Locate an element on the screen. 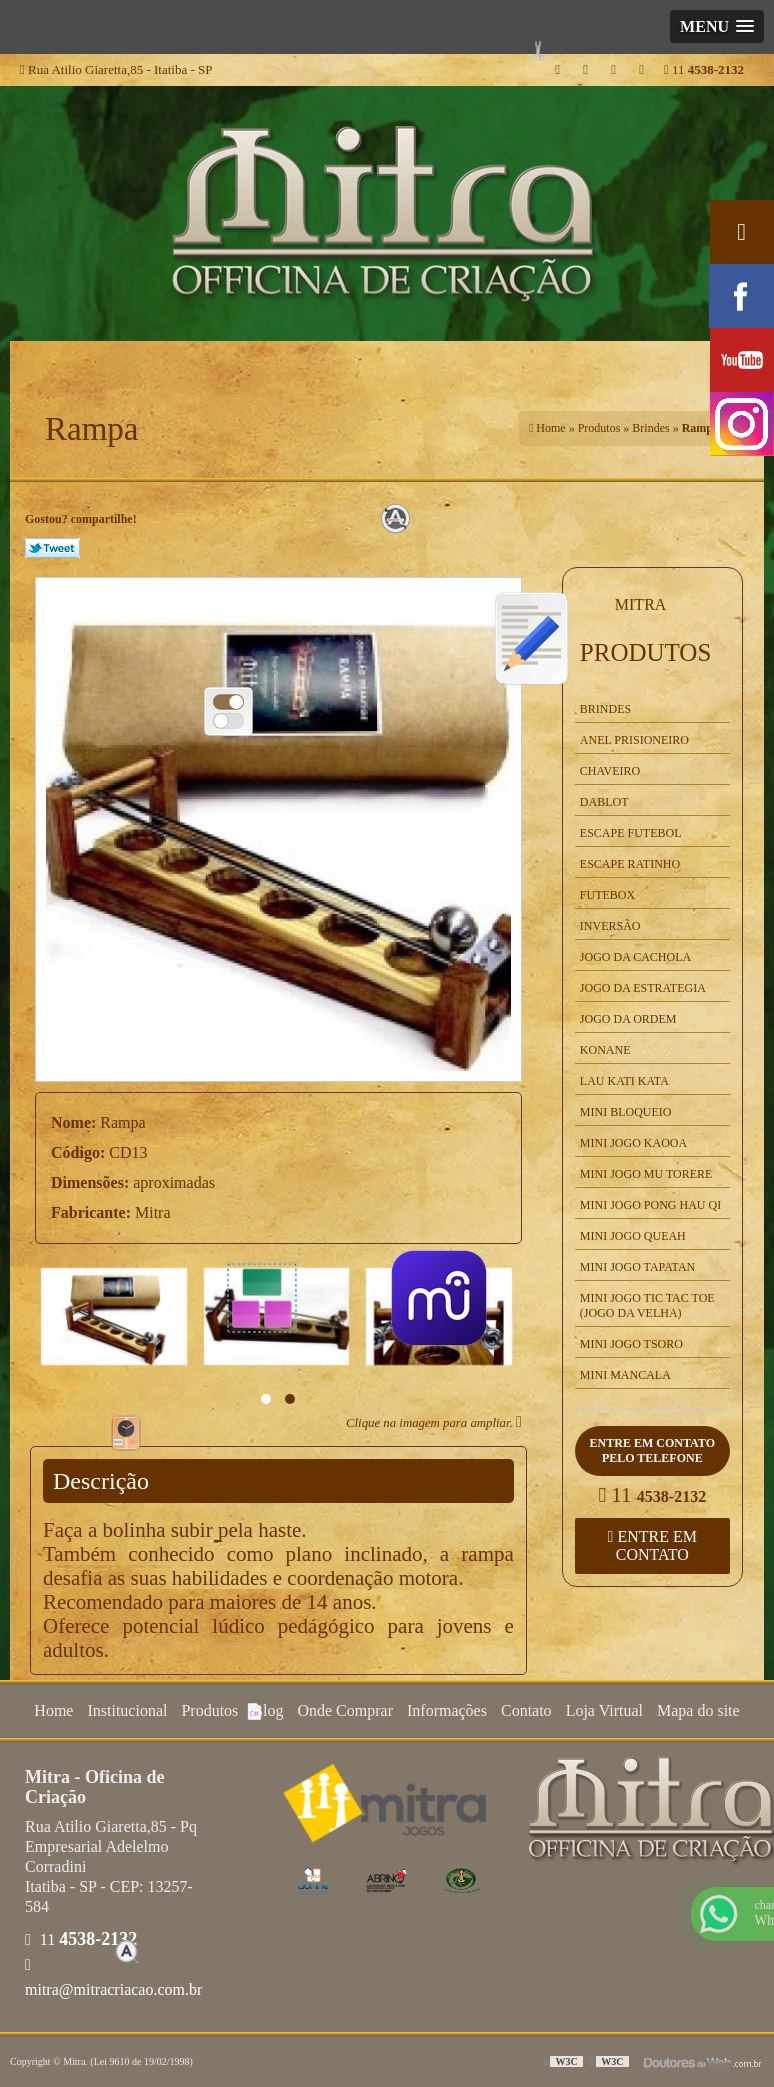 This screenshot has height=2087, width=774. open the text editor application is located at coordinates (531, 638).